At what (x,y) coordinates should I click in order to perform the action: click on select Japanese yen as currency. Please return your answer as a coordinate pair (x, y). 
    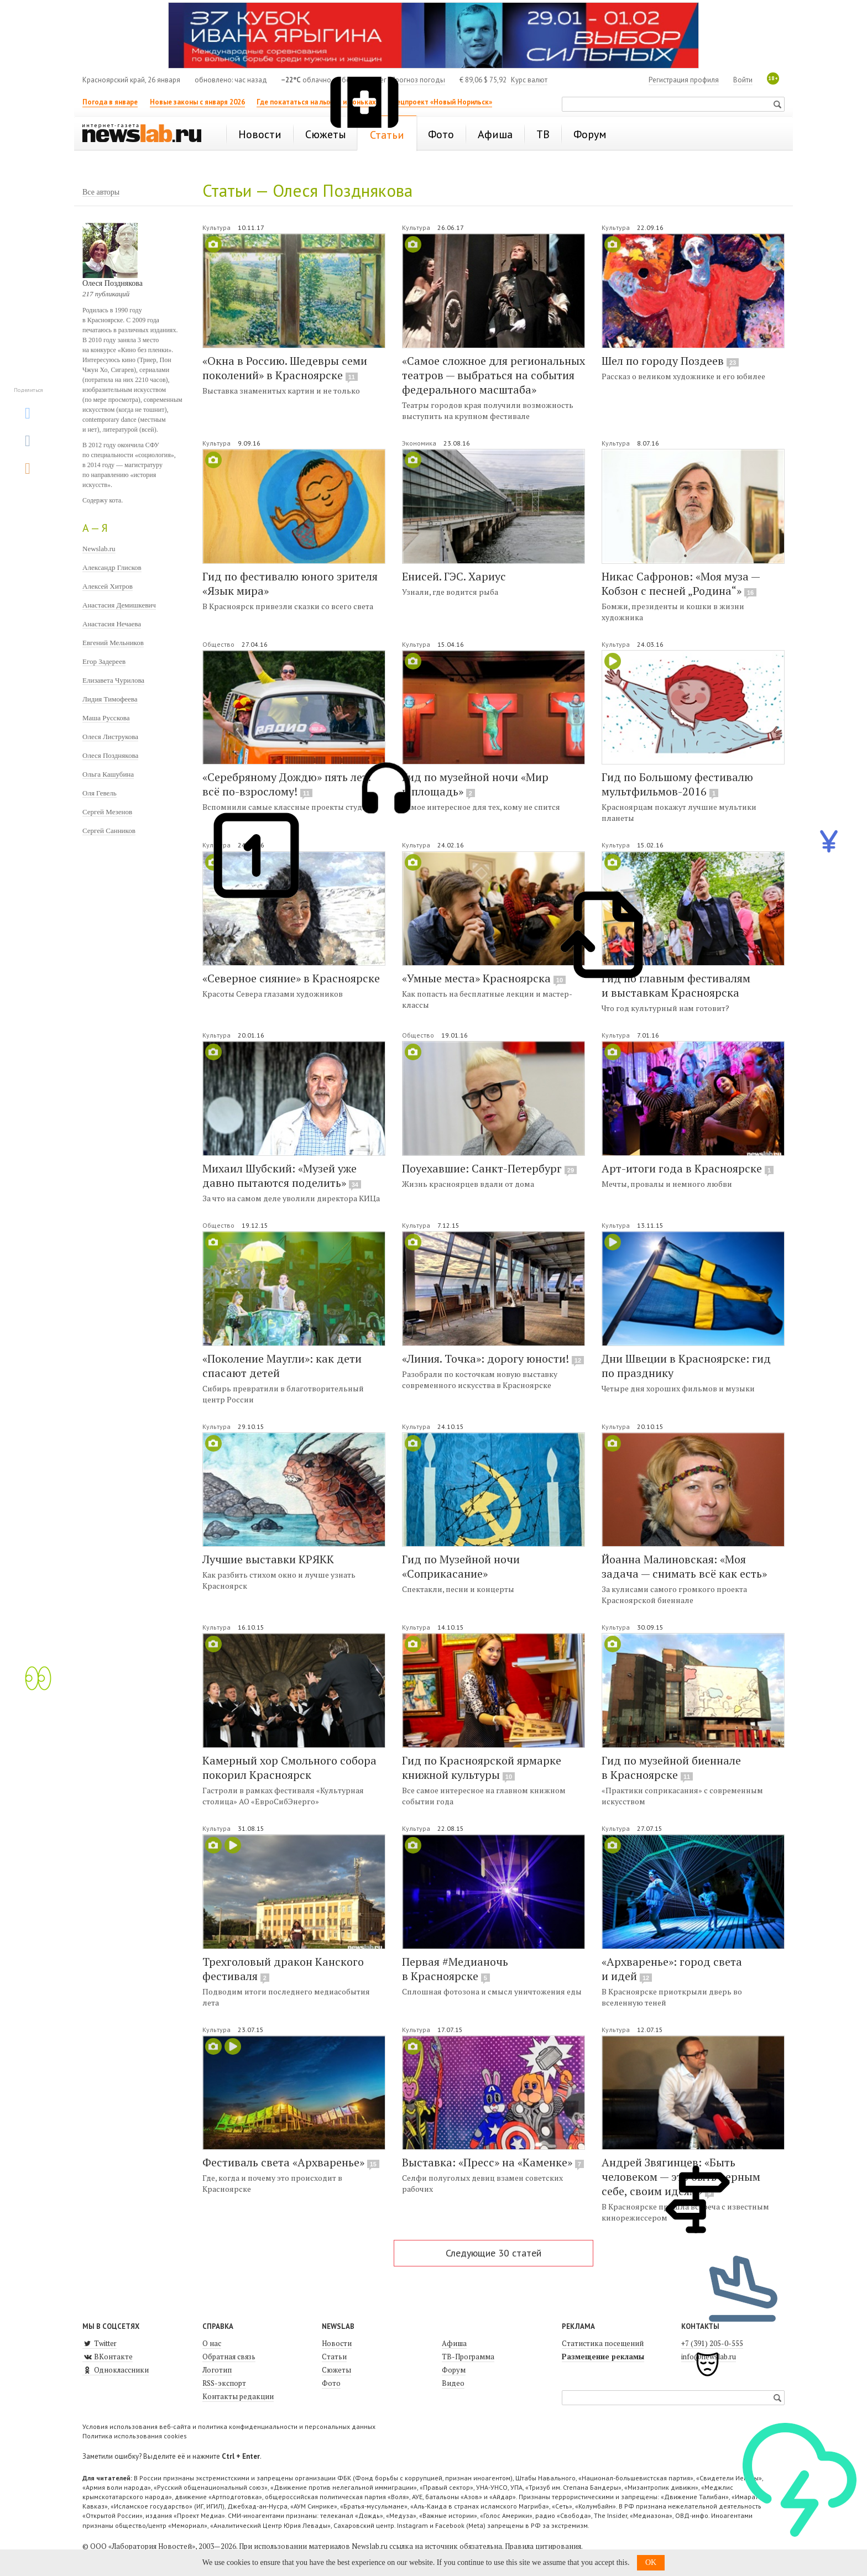
    Looking at the image, I should click on (829, 841).